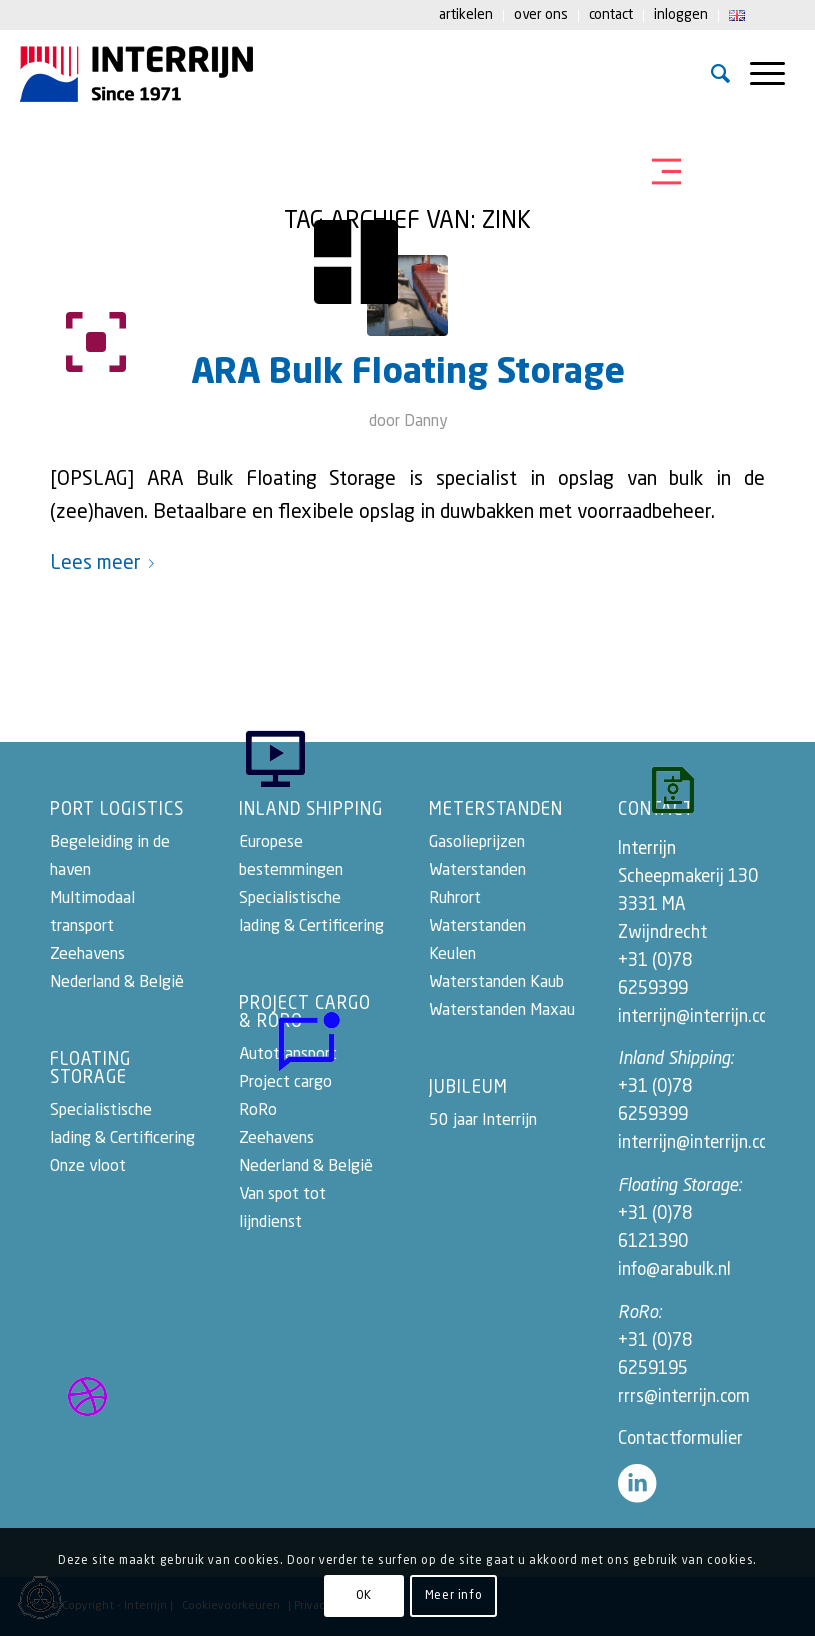  What do you see at coordinates (275, 757) in the screenshot?
I see `start a slideshow presentation` at bounding box center [275, 757].